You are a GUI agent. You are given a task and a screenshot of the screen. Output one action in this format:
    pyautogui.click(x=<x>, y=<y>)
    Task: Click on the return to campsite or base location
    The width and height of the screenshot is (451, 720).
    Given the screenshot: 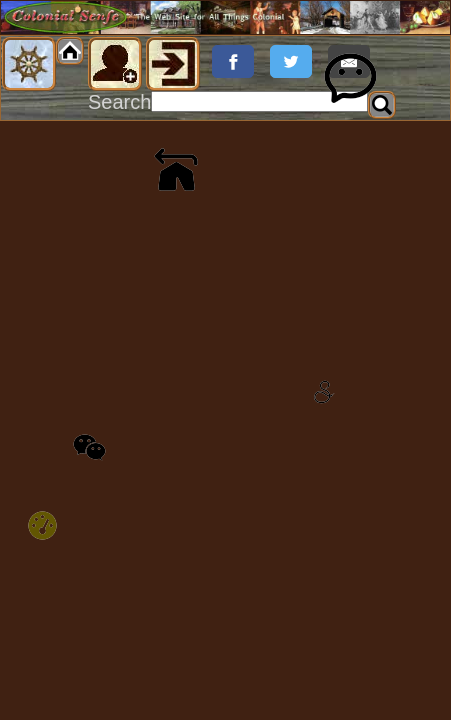 What is the action you would take?
    pyautogui.click(x=176, y=169)
    